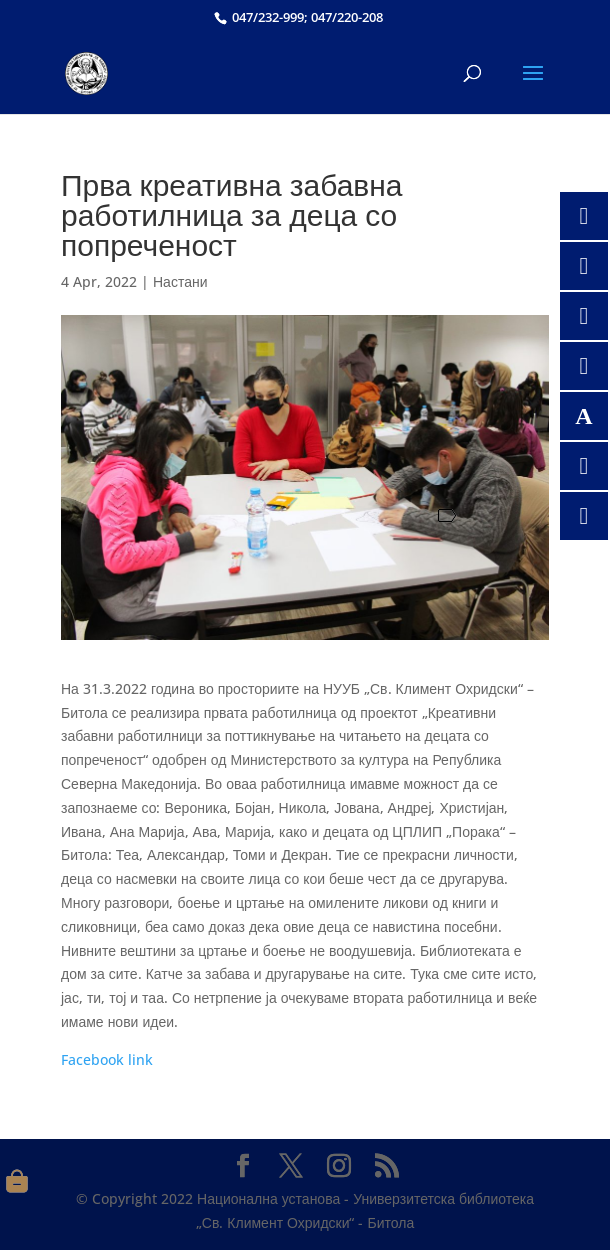  I want to click on remove item from shopping bag, so click(17, 1181).